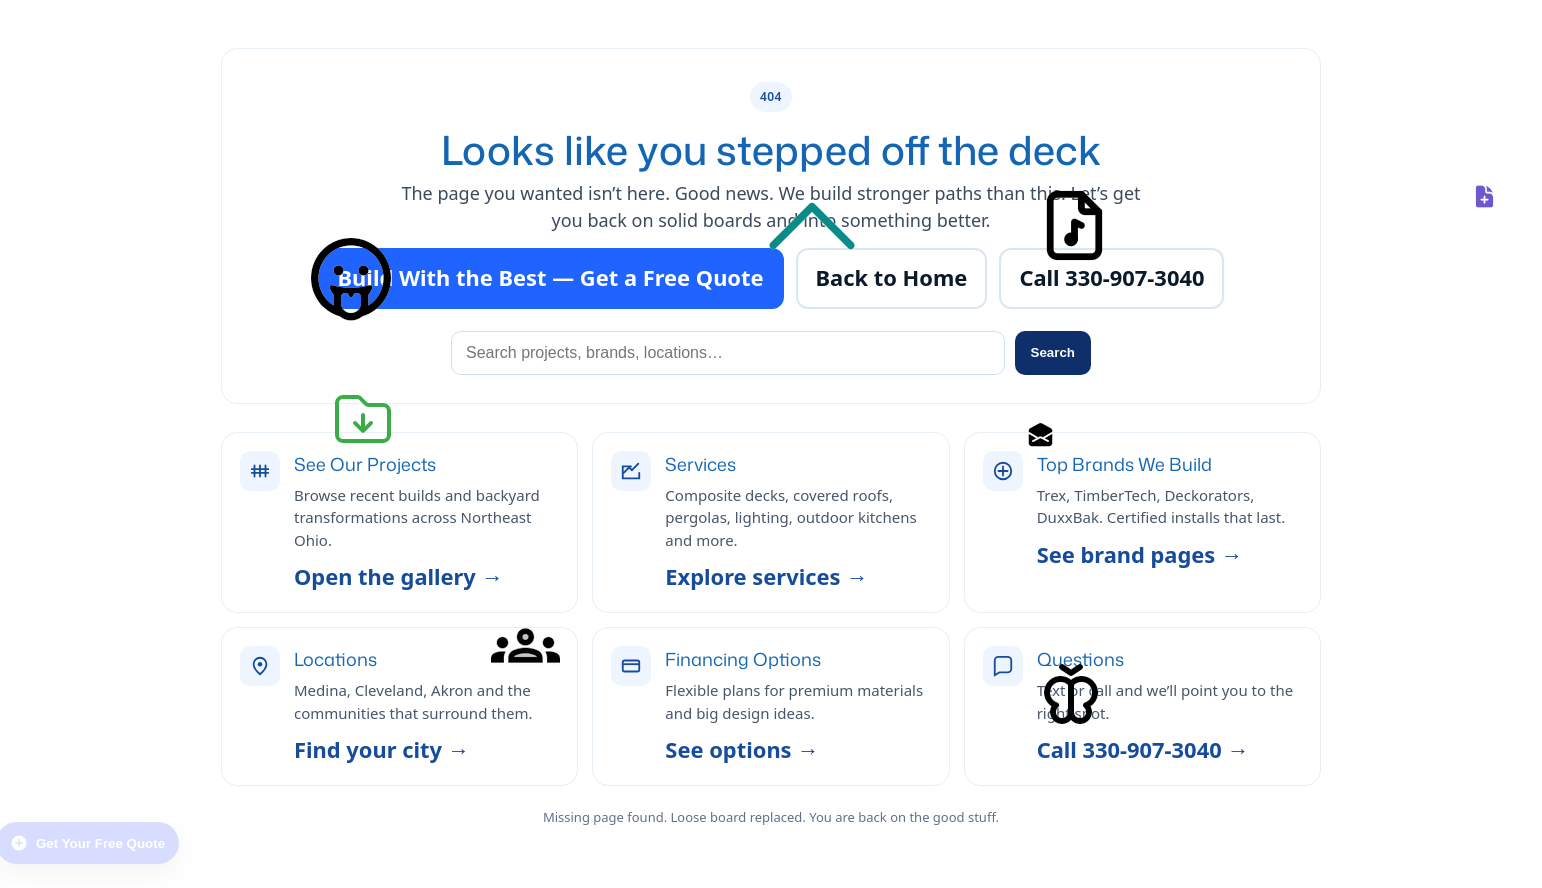  I want to click on download files to folder, so click(363, 419).